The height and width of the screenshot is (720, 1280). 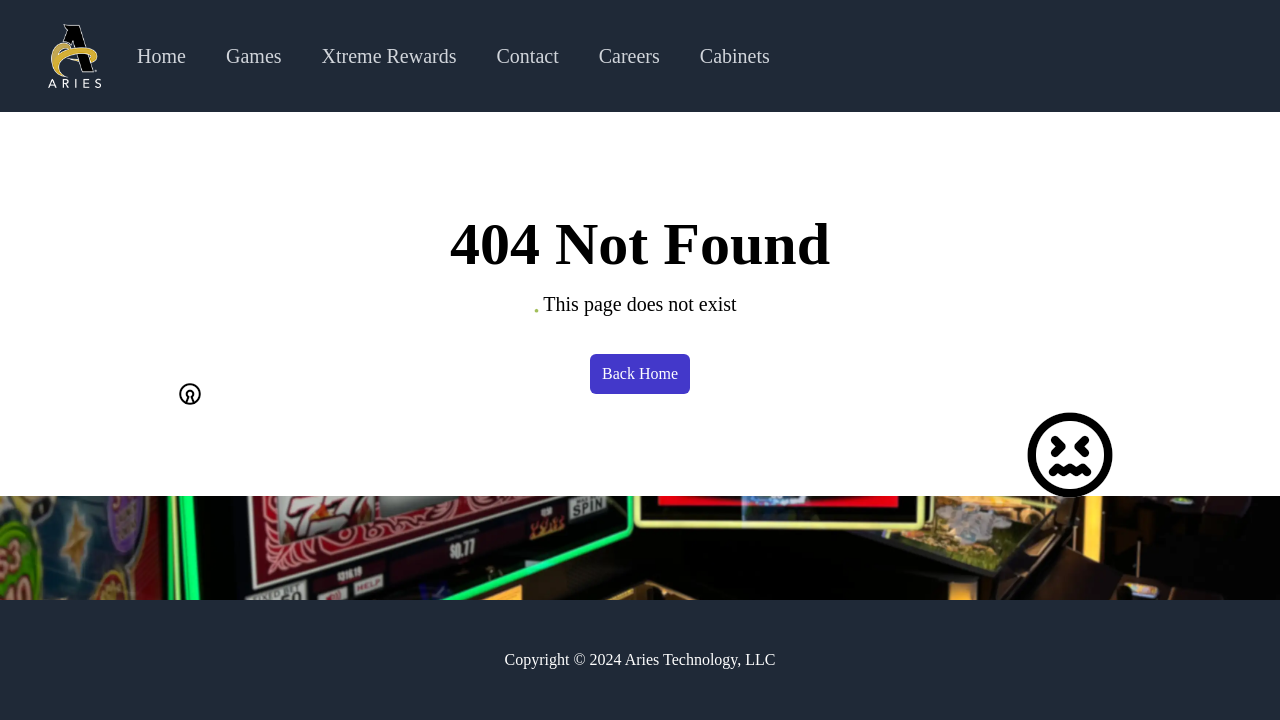 What do you see at coordinates (190, 394) in the screenshot?
I see `connect to OpenVPN service` at bounding box center [190, 394].